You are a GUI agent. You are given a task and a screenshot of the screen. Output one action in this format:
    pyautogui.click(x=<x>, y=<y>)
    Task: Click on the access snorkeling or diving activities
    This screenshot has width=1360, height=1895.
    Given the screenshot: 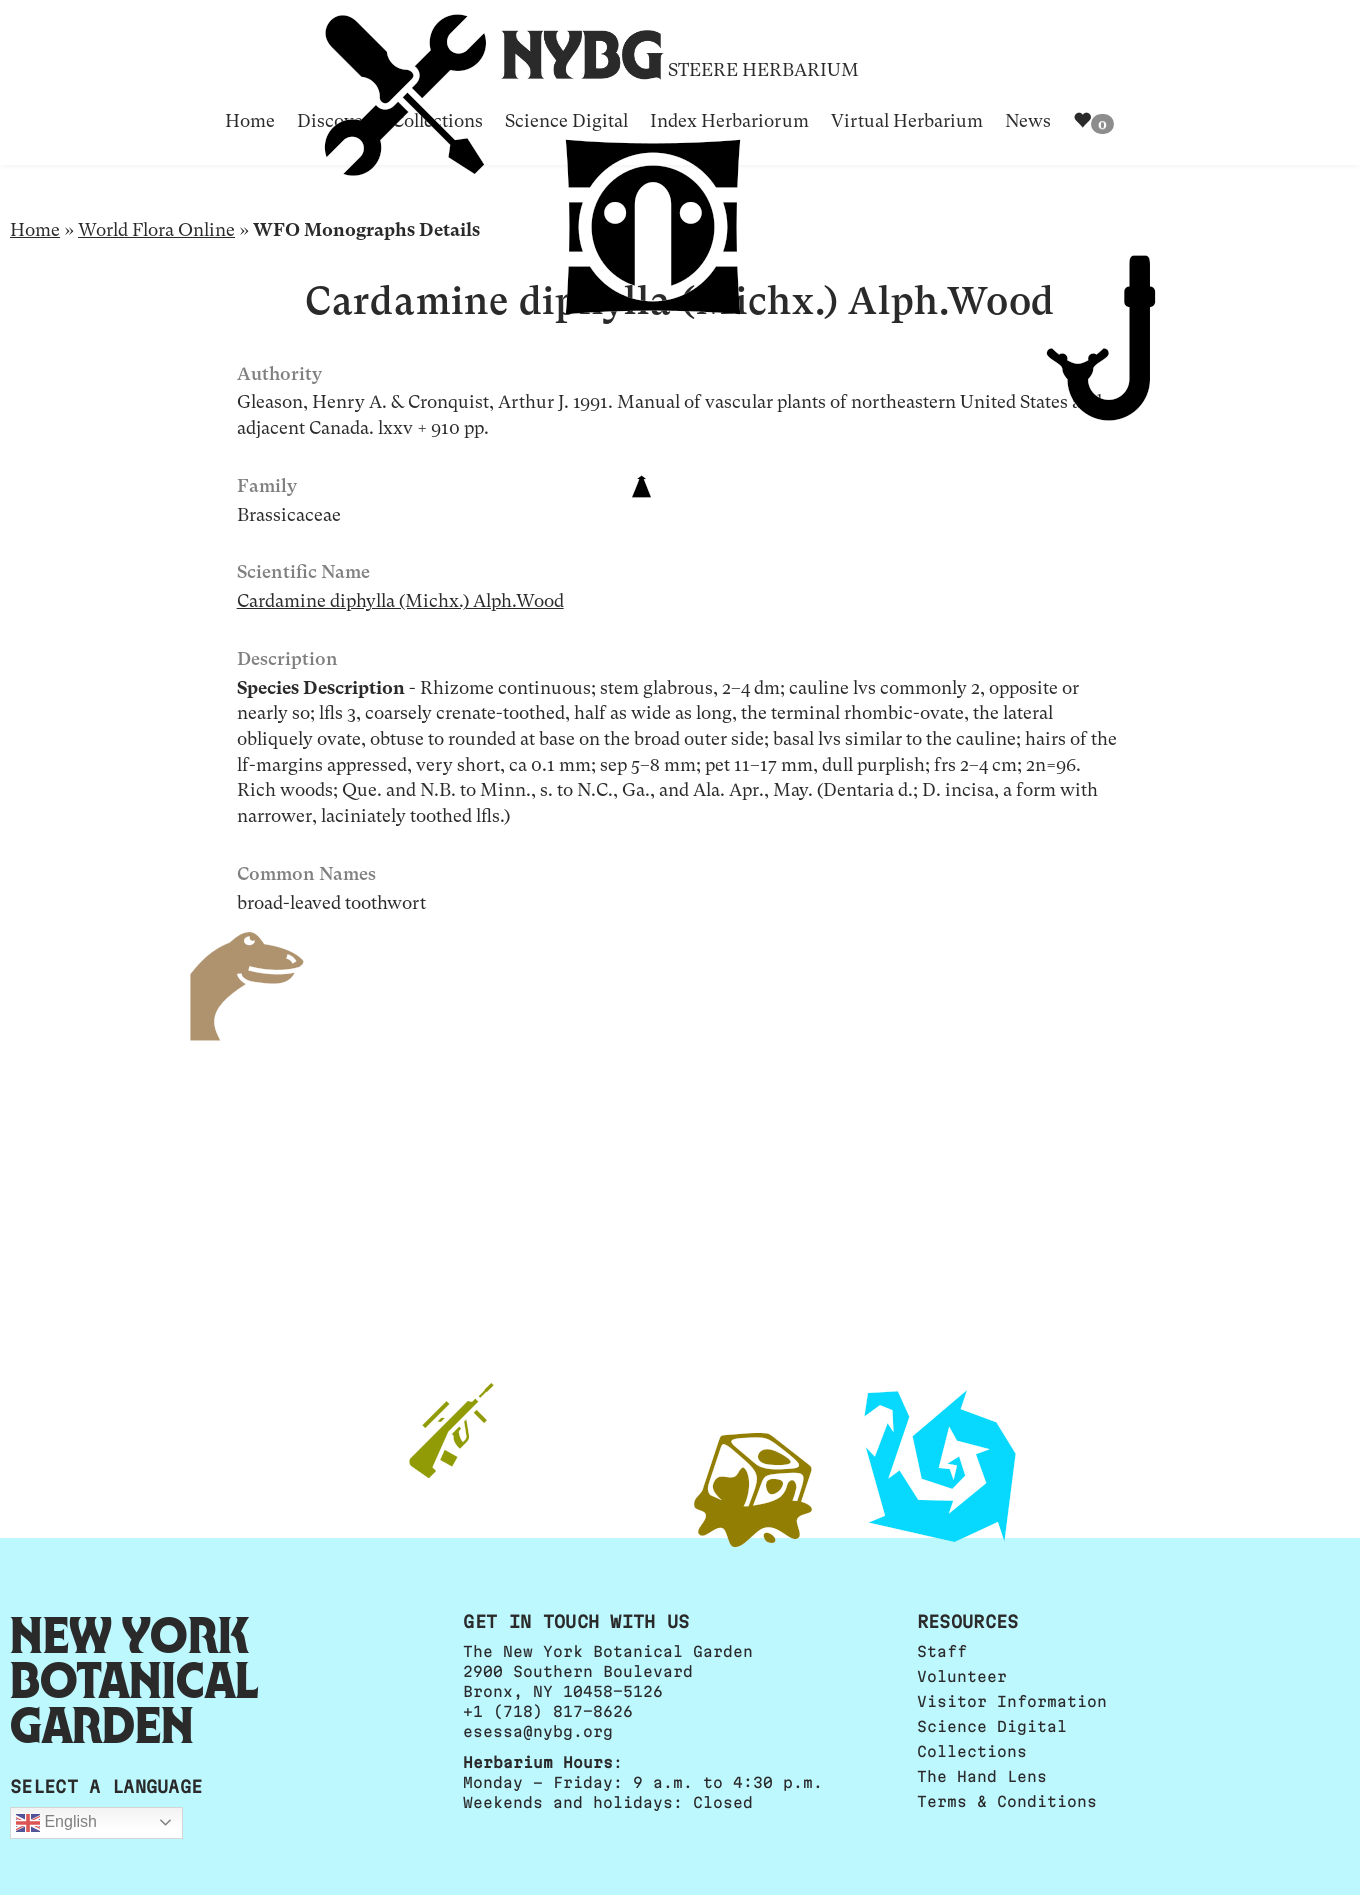 What is the action you would take?
    pyautogui.click(x=1101, y=338)
    